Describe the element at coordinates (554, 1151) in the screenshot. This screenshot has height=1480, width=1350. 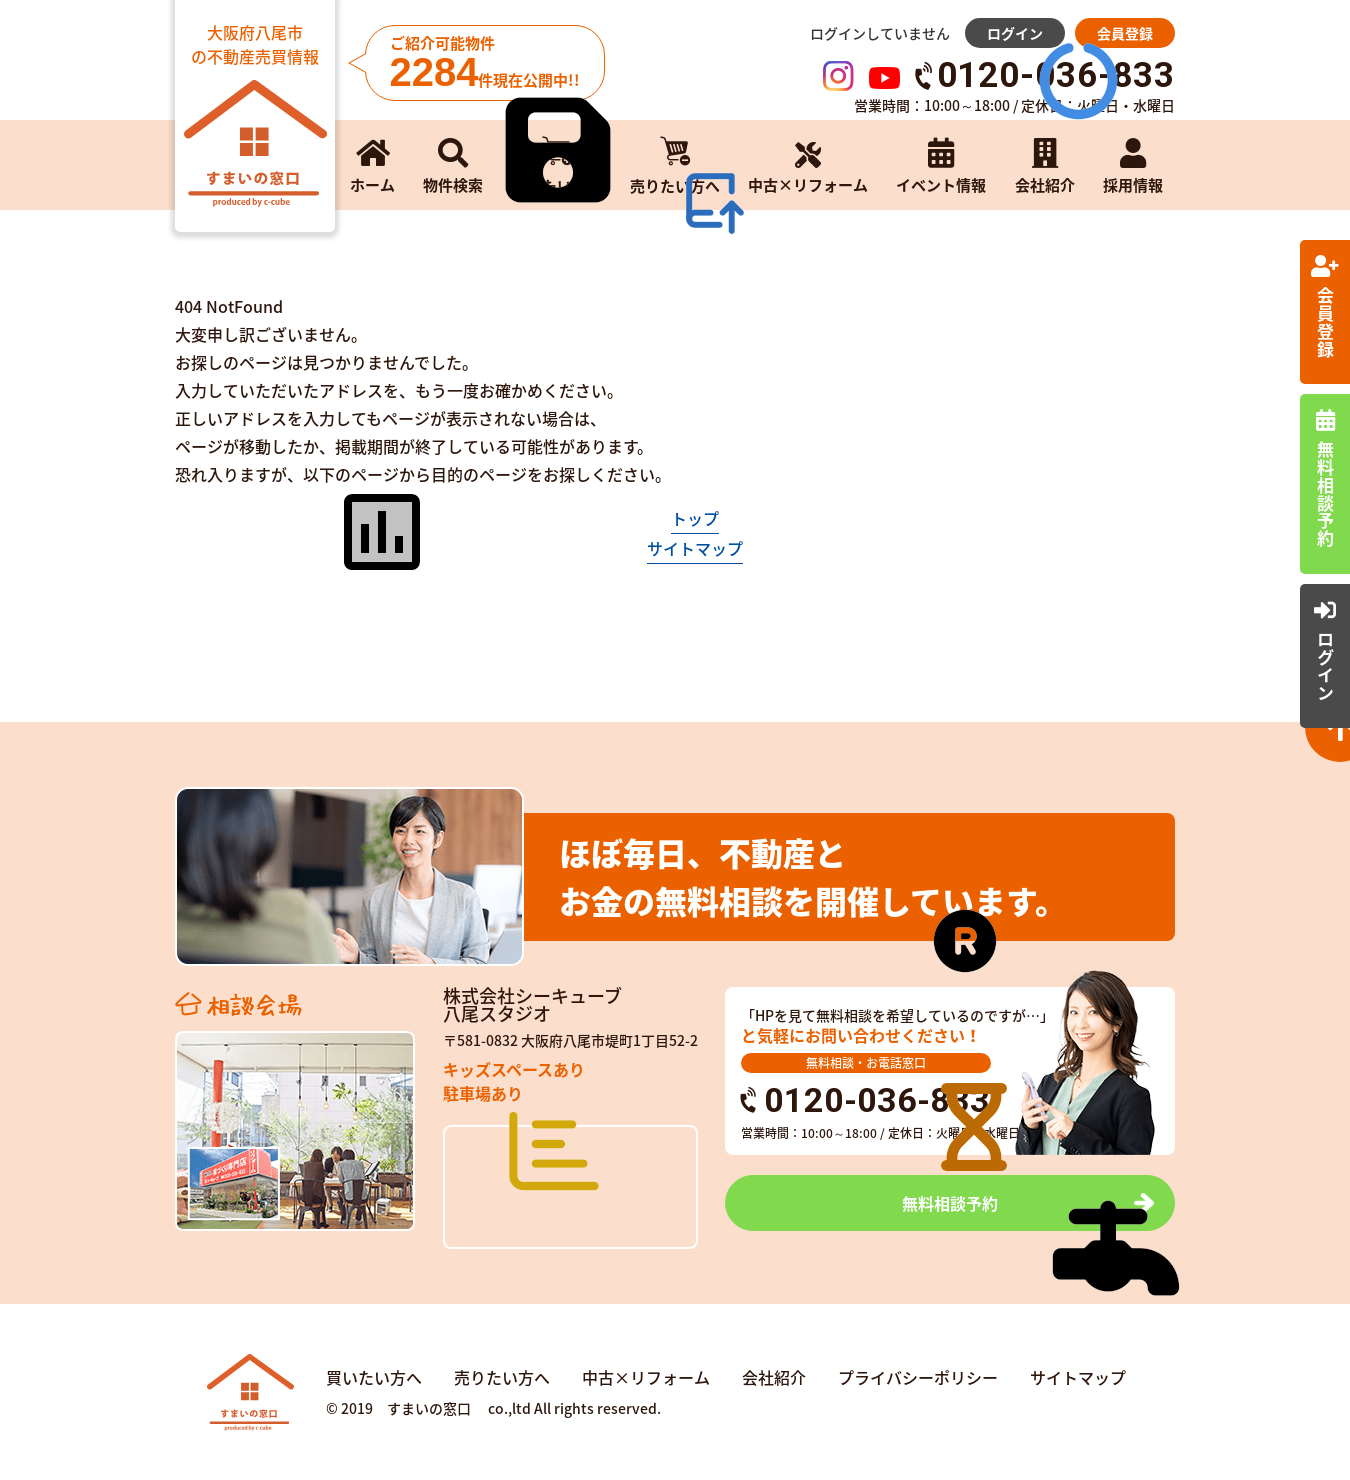
I see `view analytics or statistics` at that location.